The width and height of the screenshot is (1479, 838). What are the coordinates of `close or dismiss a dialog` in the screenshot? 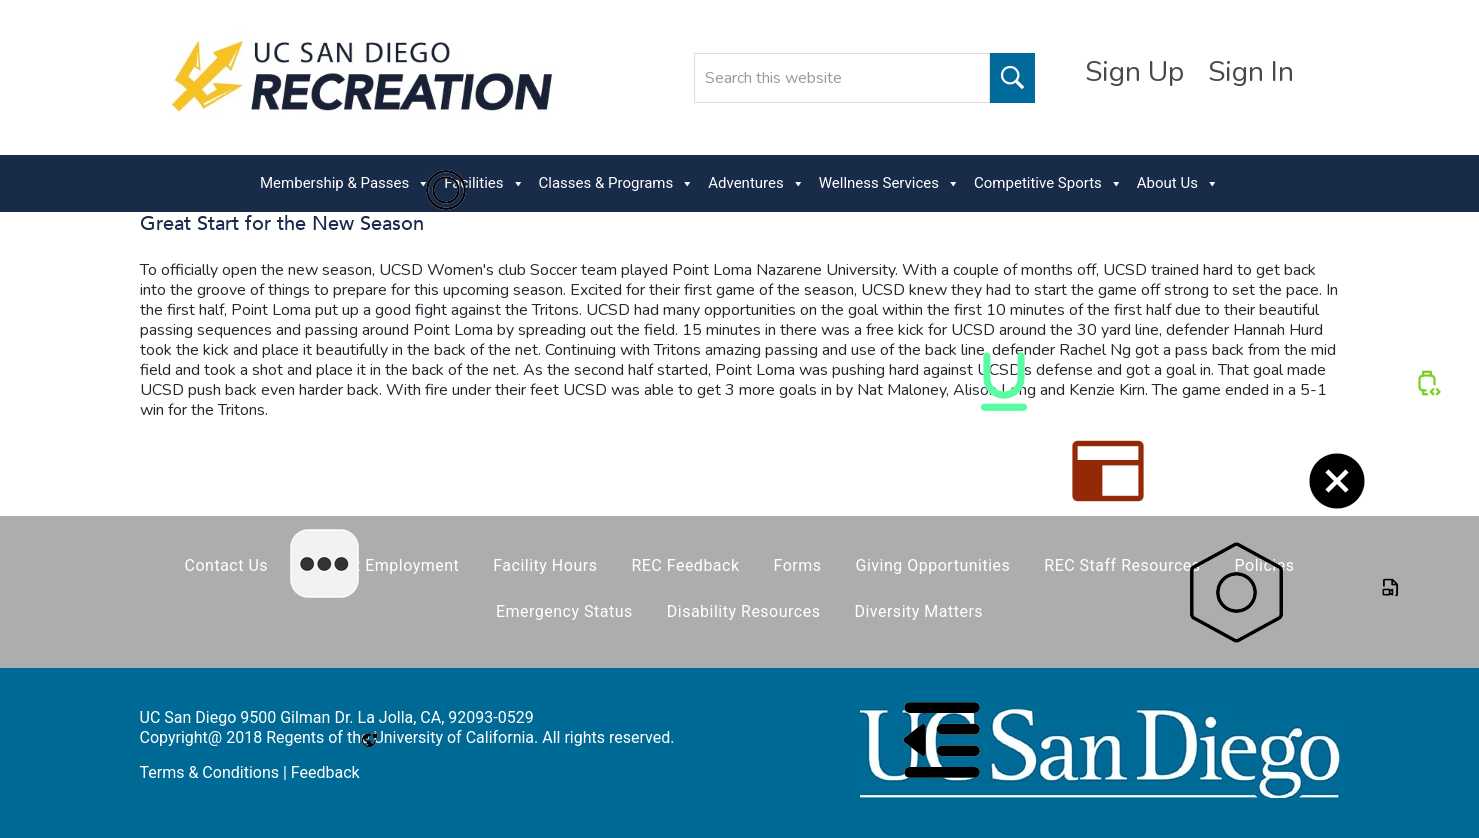 It's located at (1337, 481).